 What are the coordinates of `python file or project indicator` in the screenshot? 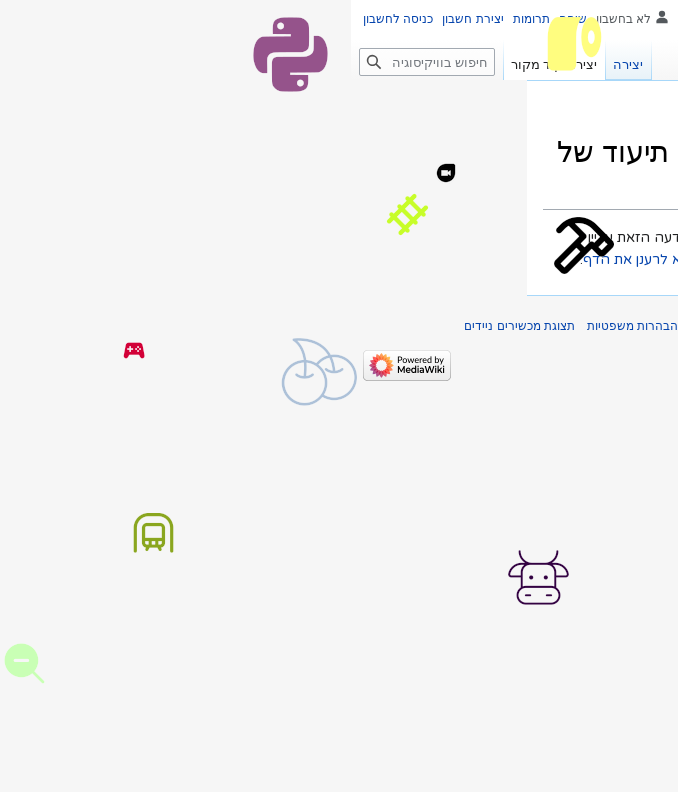 It's located at (290, 54).